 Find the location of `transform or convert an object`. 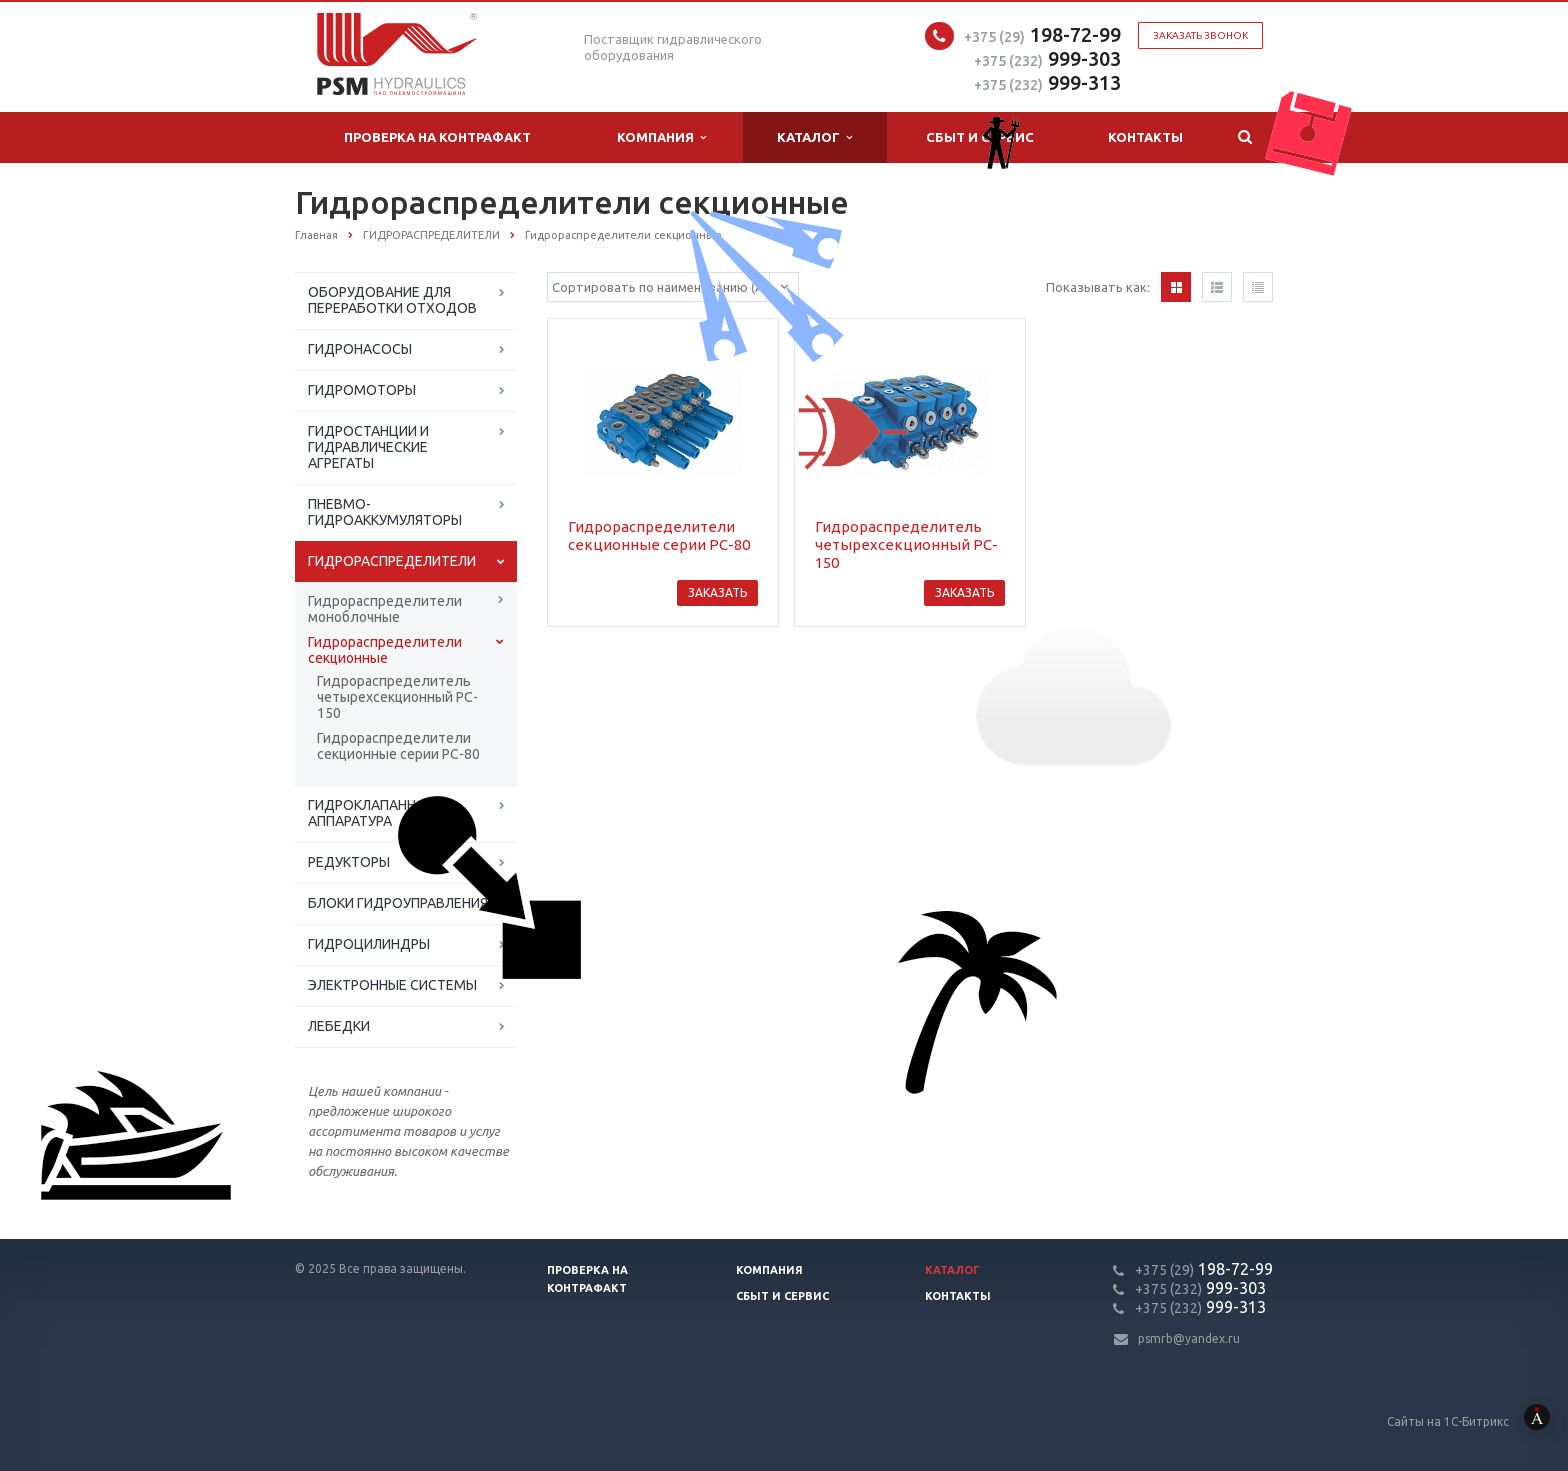

transform or convert an object is located at coordinates (489, 887).